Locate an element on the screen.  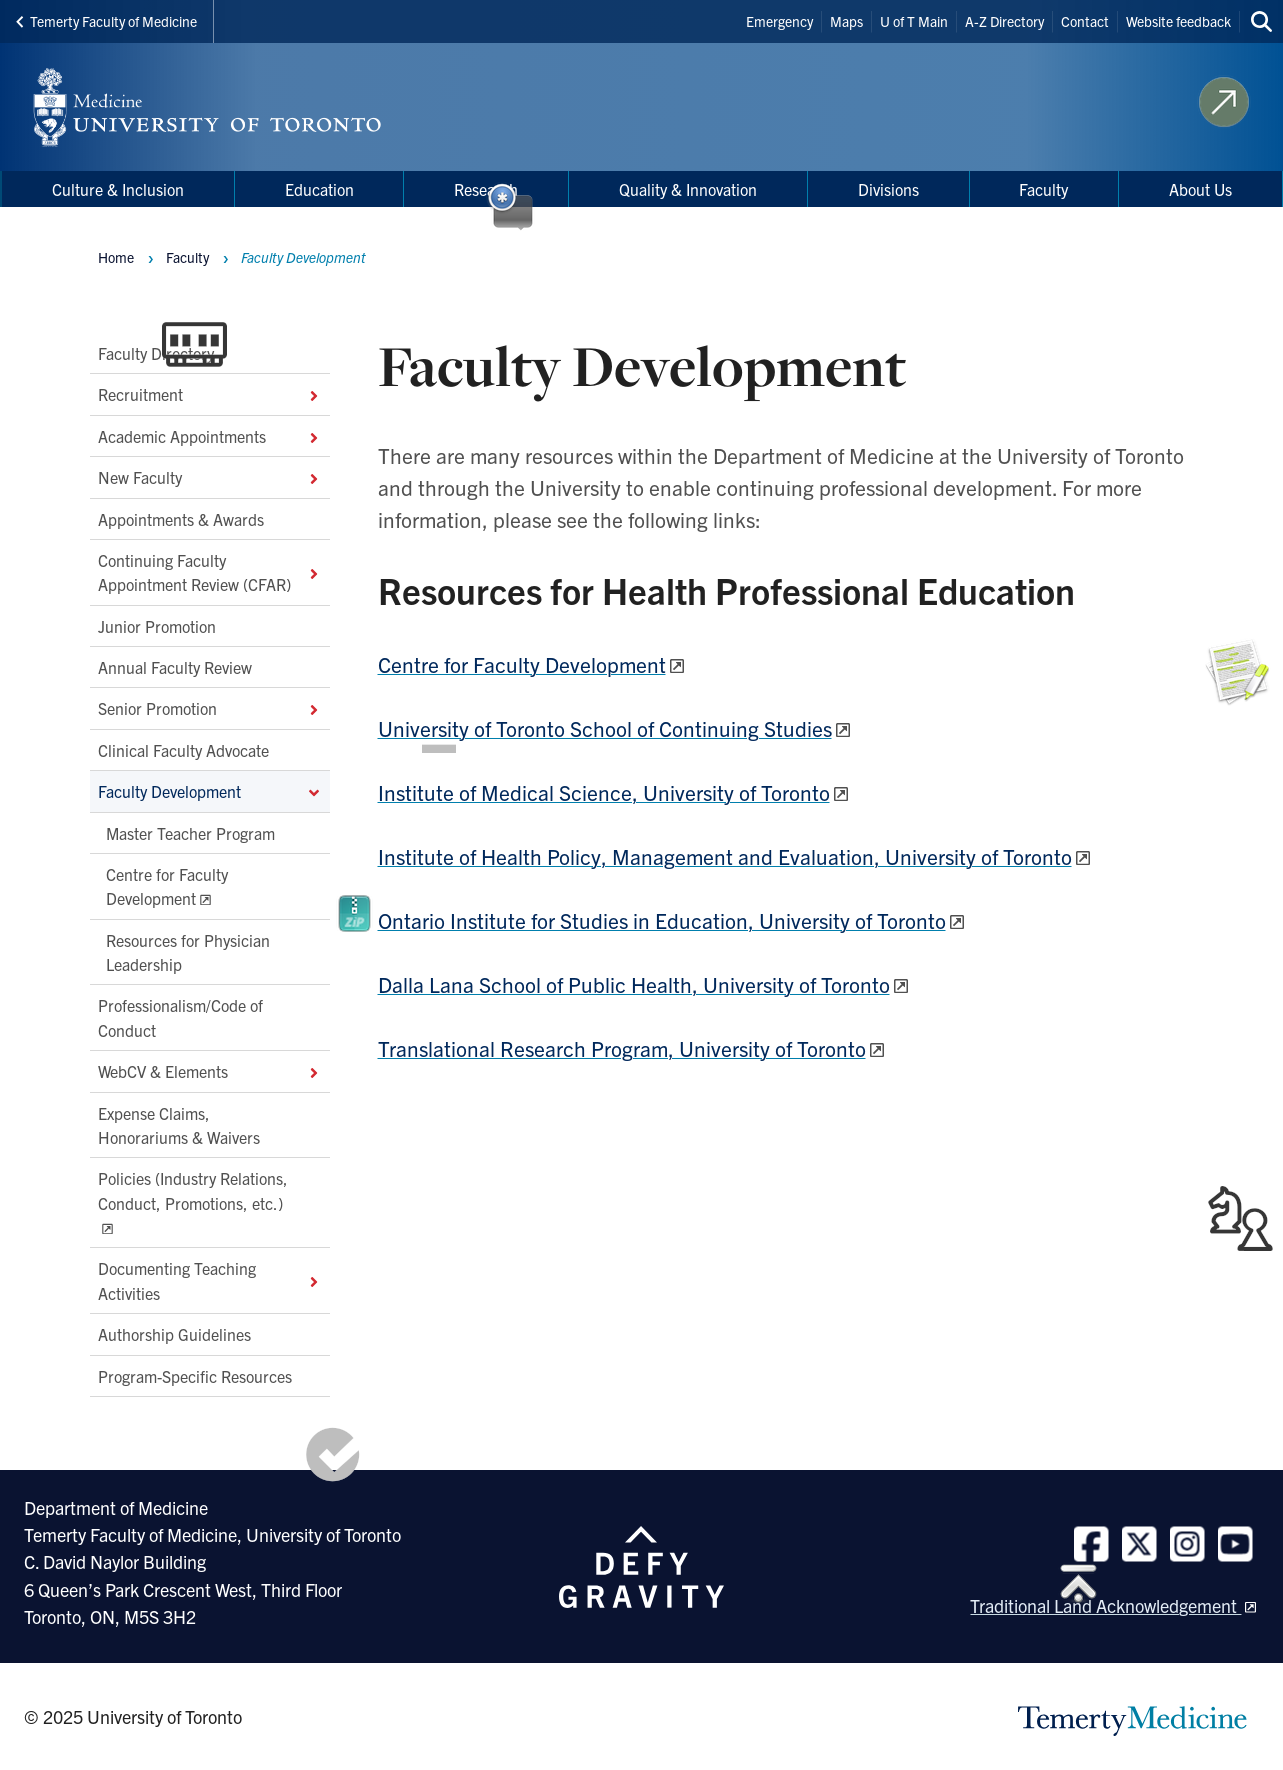
indicates a memory module or RAM component is located at coordinates (194, 346).